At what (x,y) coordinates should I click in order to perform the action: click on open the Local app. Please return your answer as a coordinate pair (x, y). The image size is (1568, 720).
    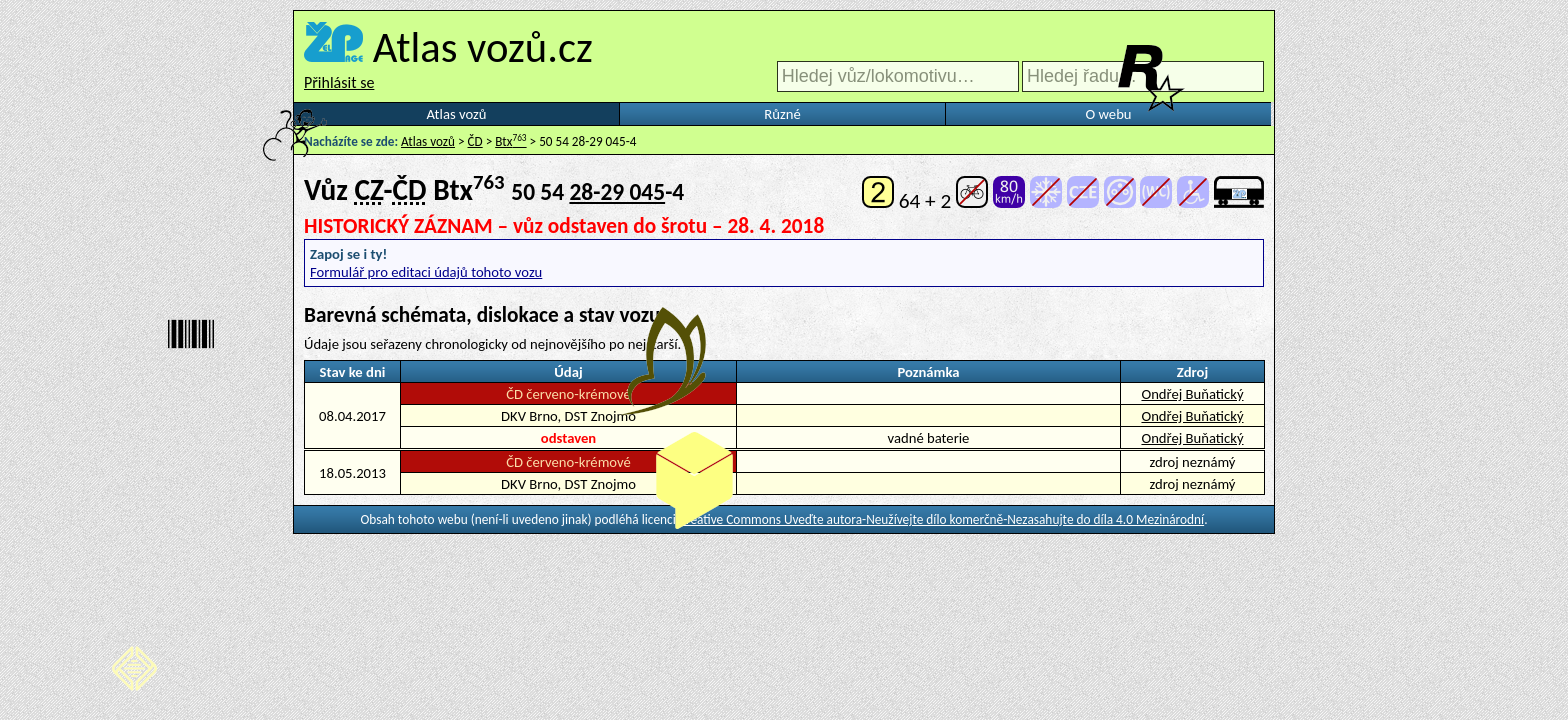
    Looking at the image, I should click on (134, 668).